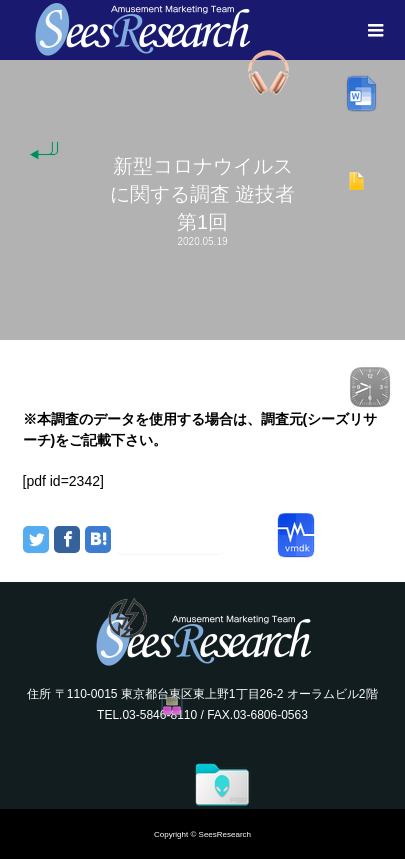 The height and width of the screenshot is (859, 405). Describe the element at coordinates (370, 387) in the screenshot. I see `open the clock app` at that location.